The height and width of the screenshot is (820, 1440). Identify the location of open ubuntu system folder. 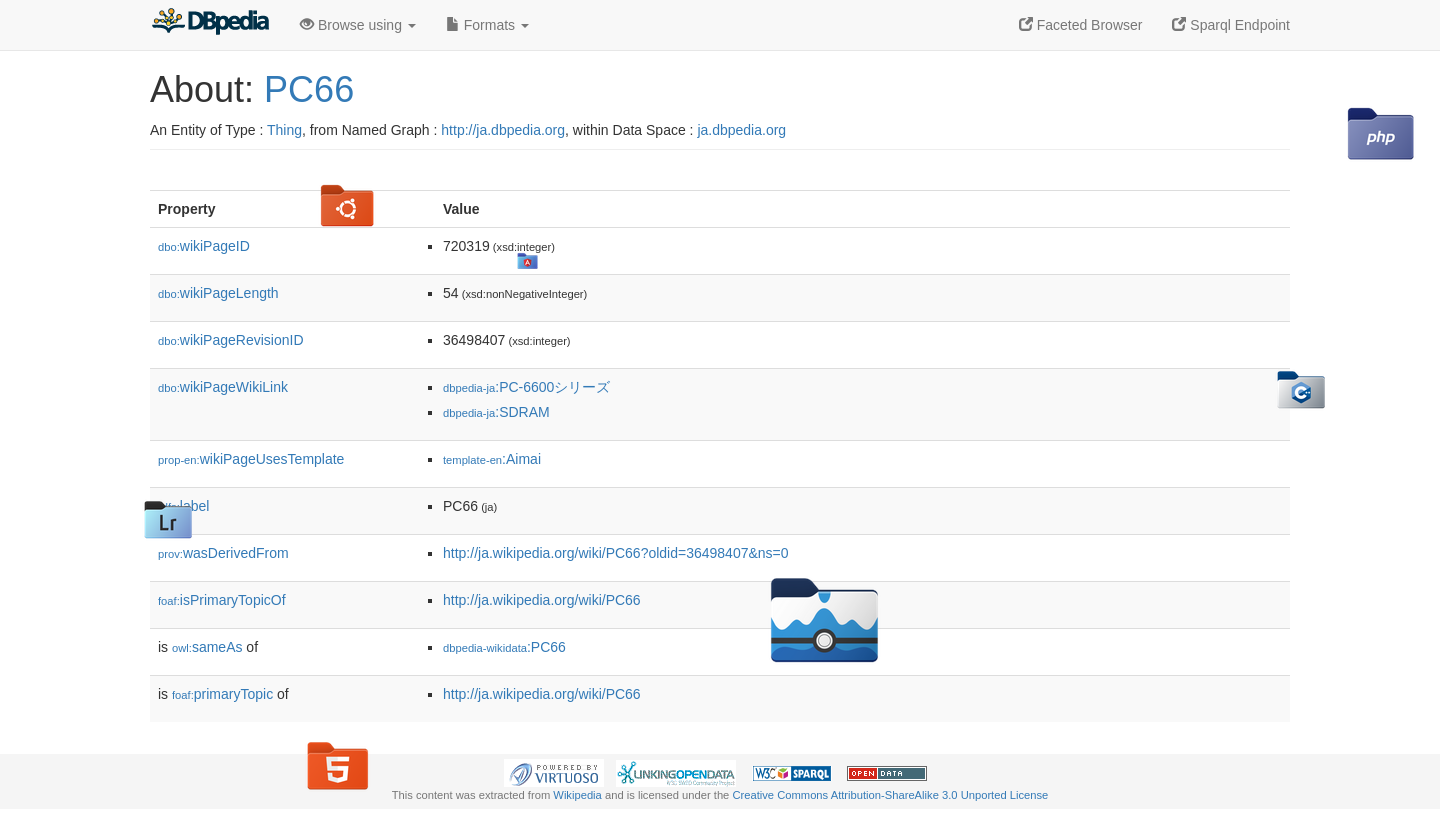
(347, 207).